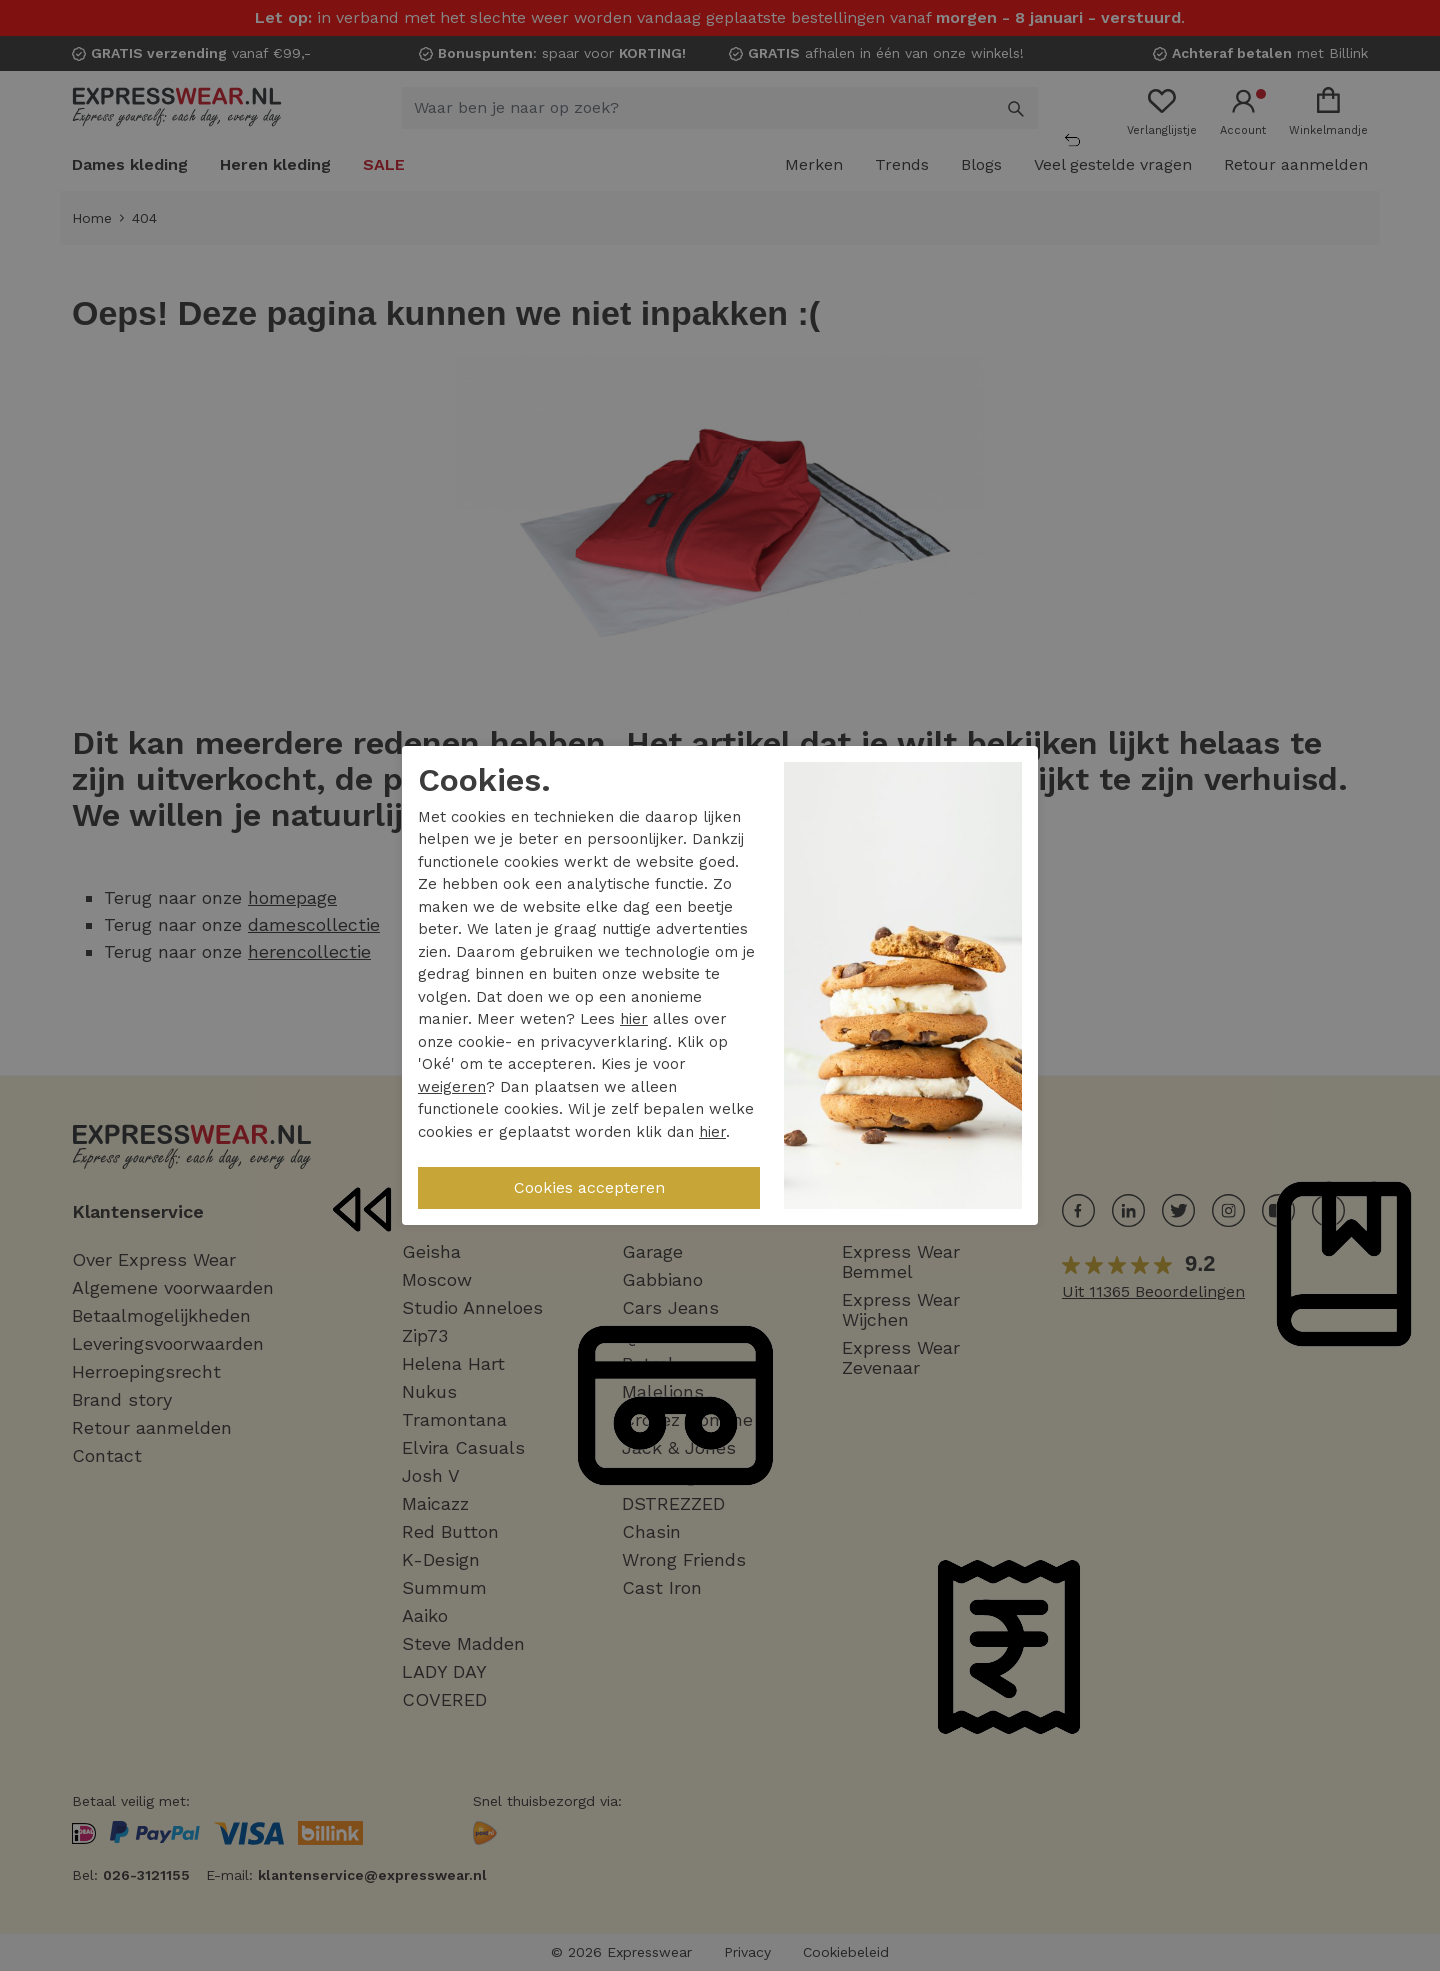 This screenshot has width=1440, height=1971. I want to click on view your bookmarked items, so click(1344, 1264).